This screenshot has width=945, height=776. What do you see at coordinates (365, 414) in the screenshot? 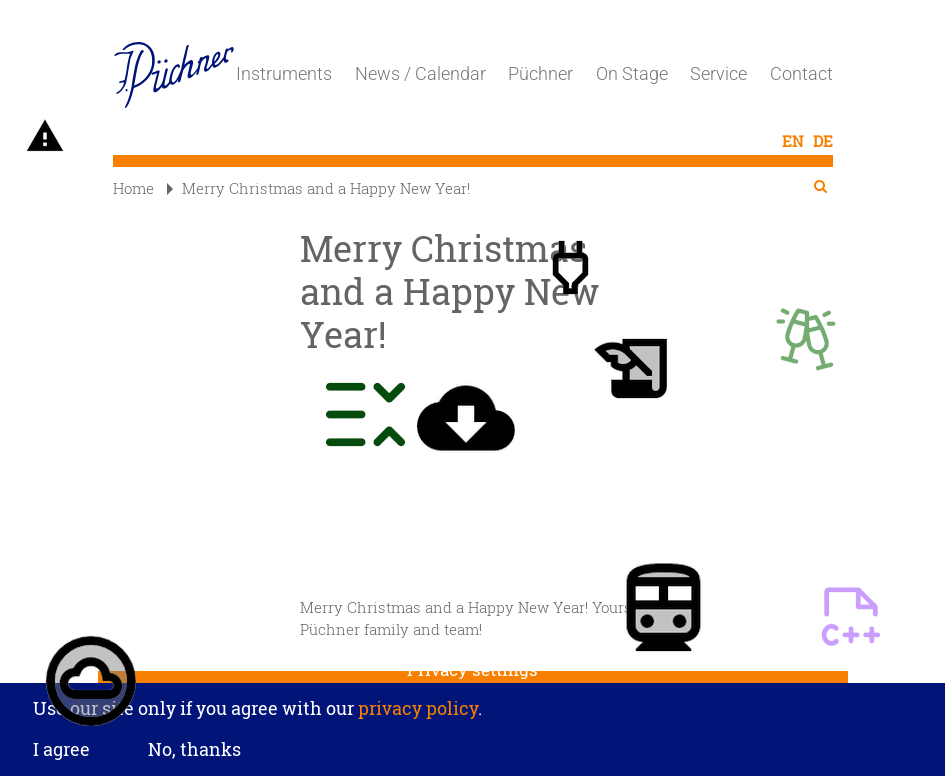
I see `collapse or expand all list items` at bounding box center [365, 414].